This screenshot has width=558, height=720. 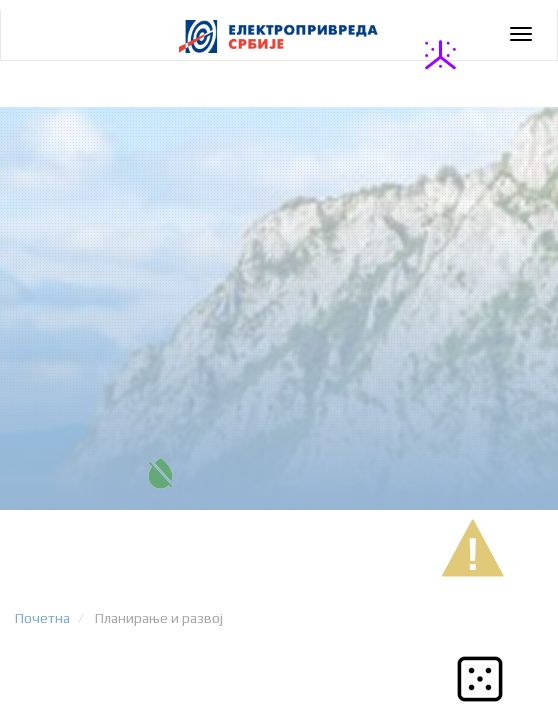 What do you see at coordinates (440, 55) in the screenshot?
I see `view 3D scatter plot visualization` at bounding box center [440, 55].